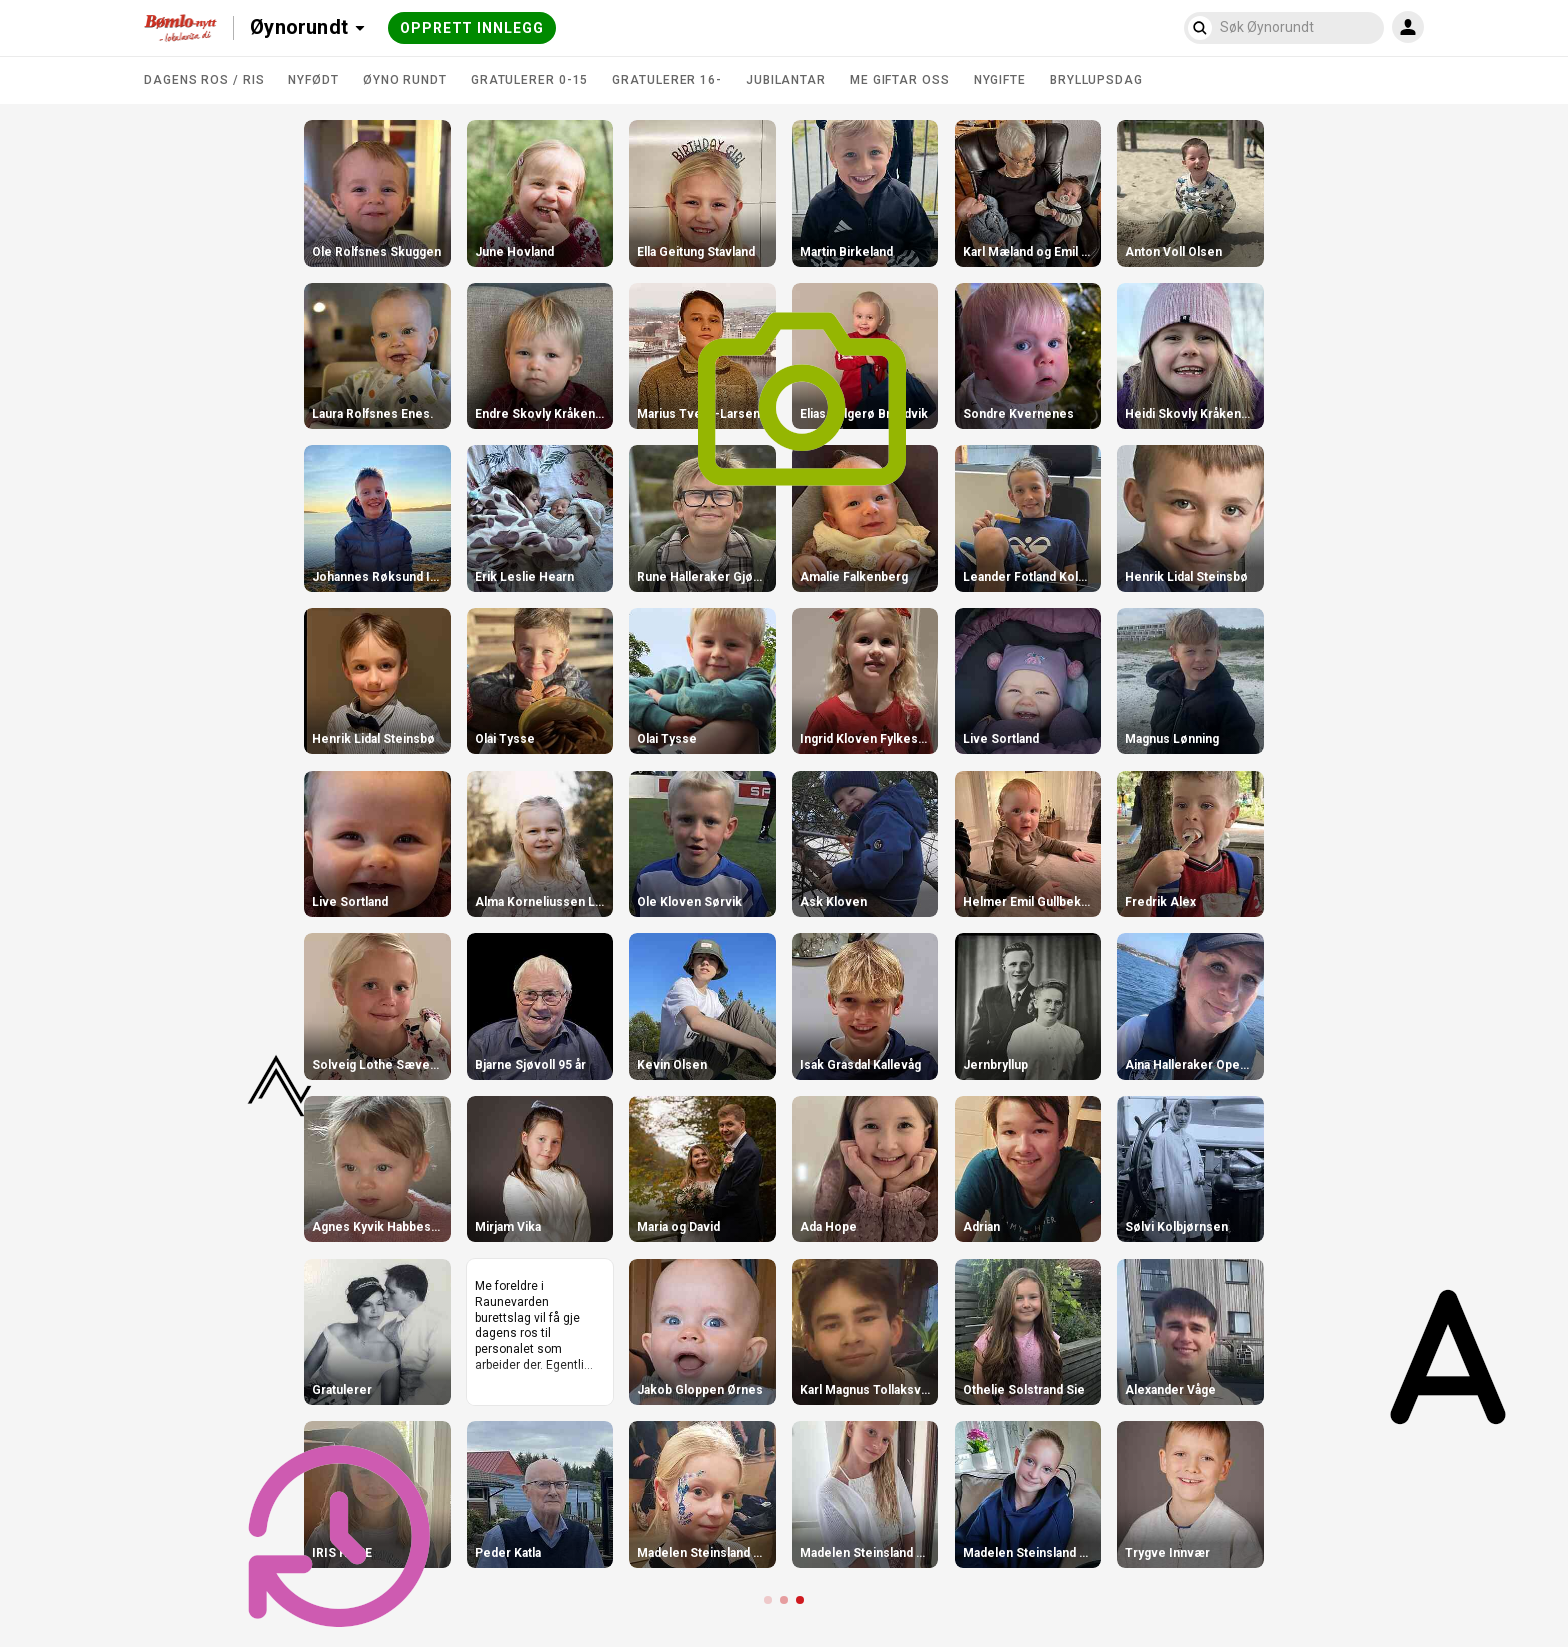 The width and height of the screenshot is (1568, 1647). I want to click on think peaks brand logo, so click(279, 1085).